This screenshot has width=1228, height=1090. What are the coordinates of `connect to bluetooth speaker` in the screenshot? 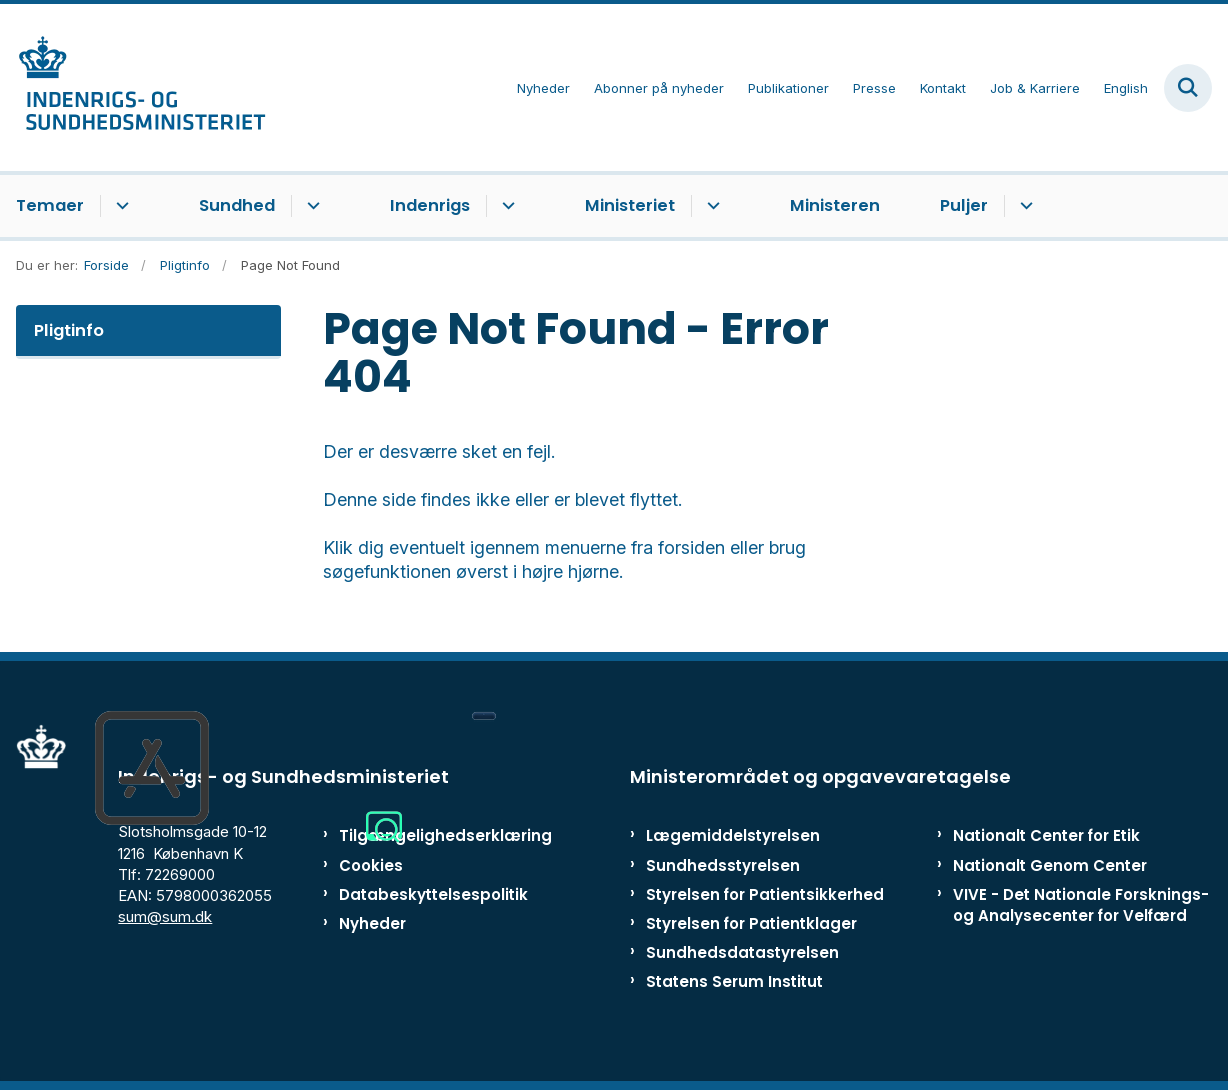 It's located at (484, 716).